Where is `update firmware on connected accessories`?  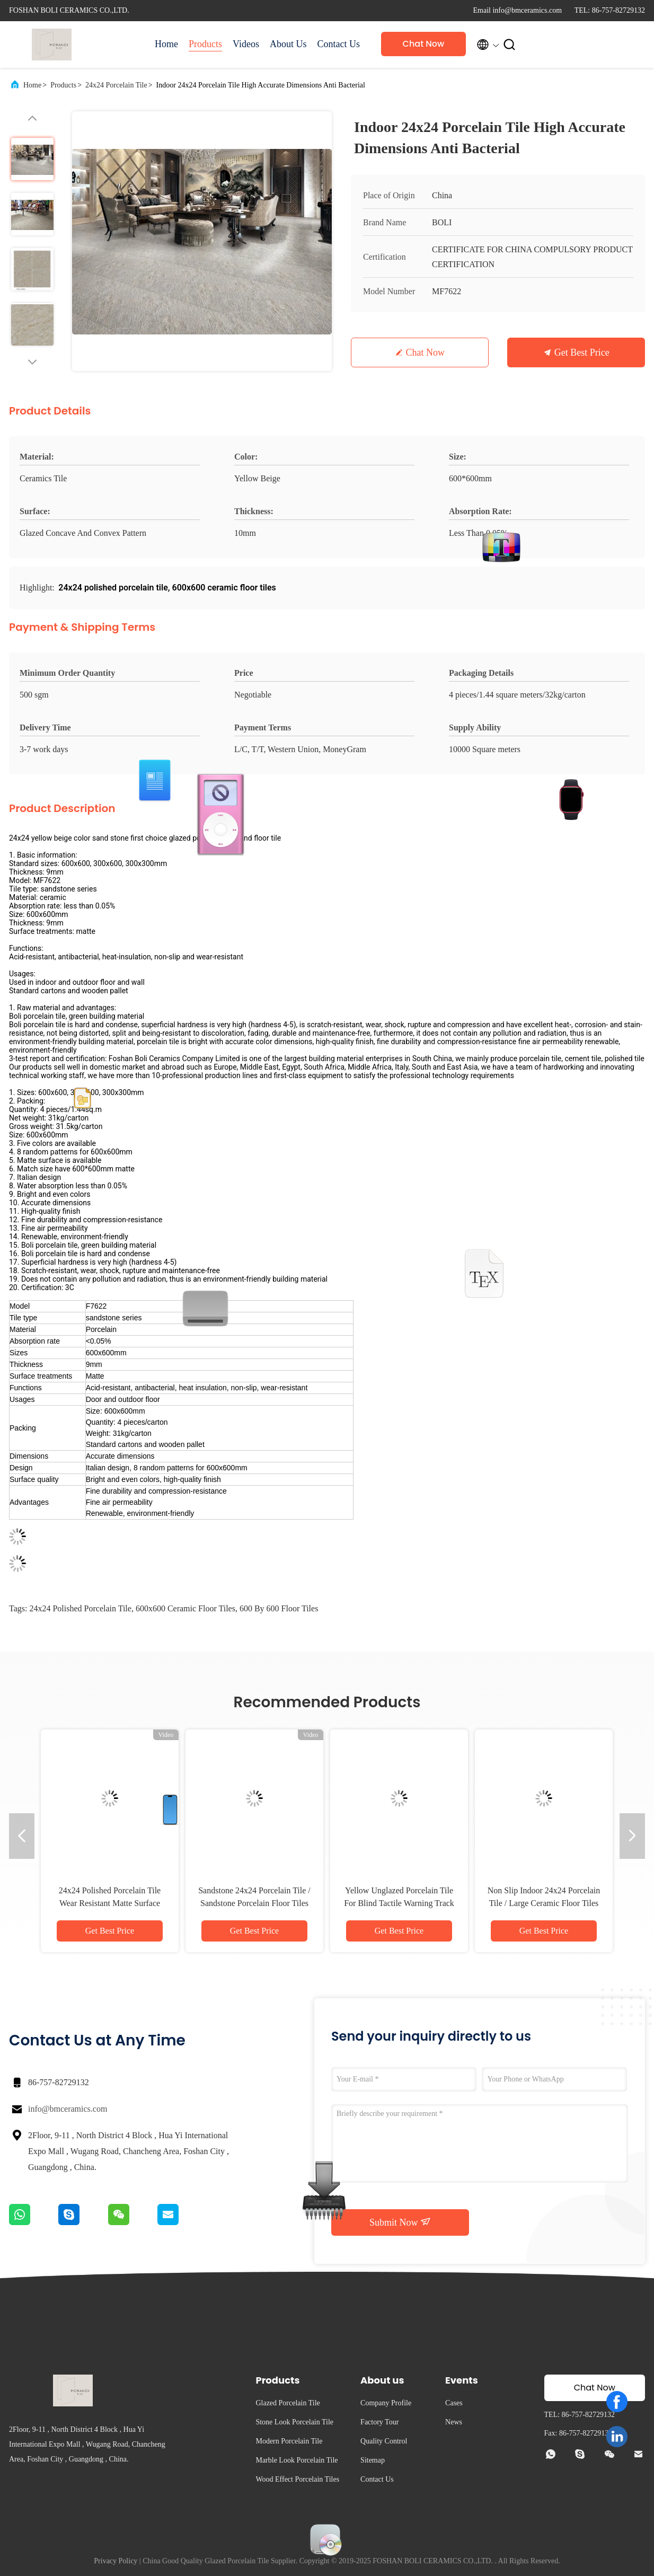 update firmware on connected accessories is located at coordinates (324, 2191).